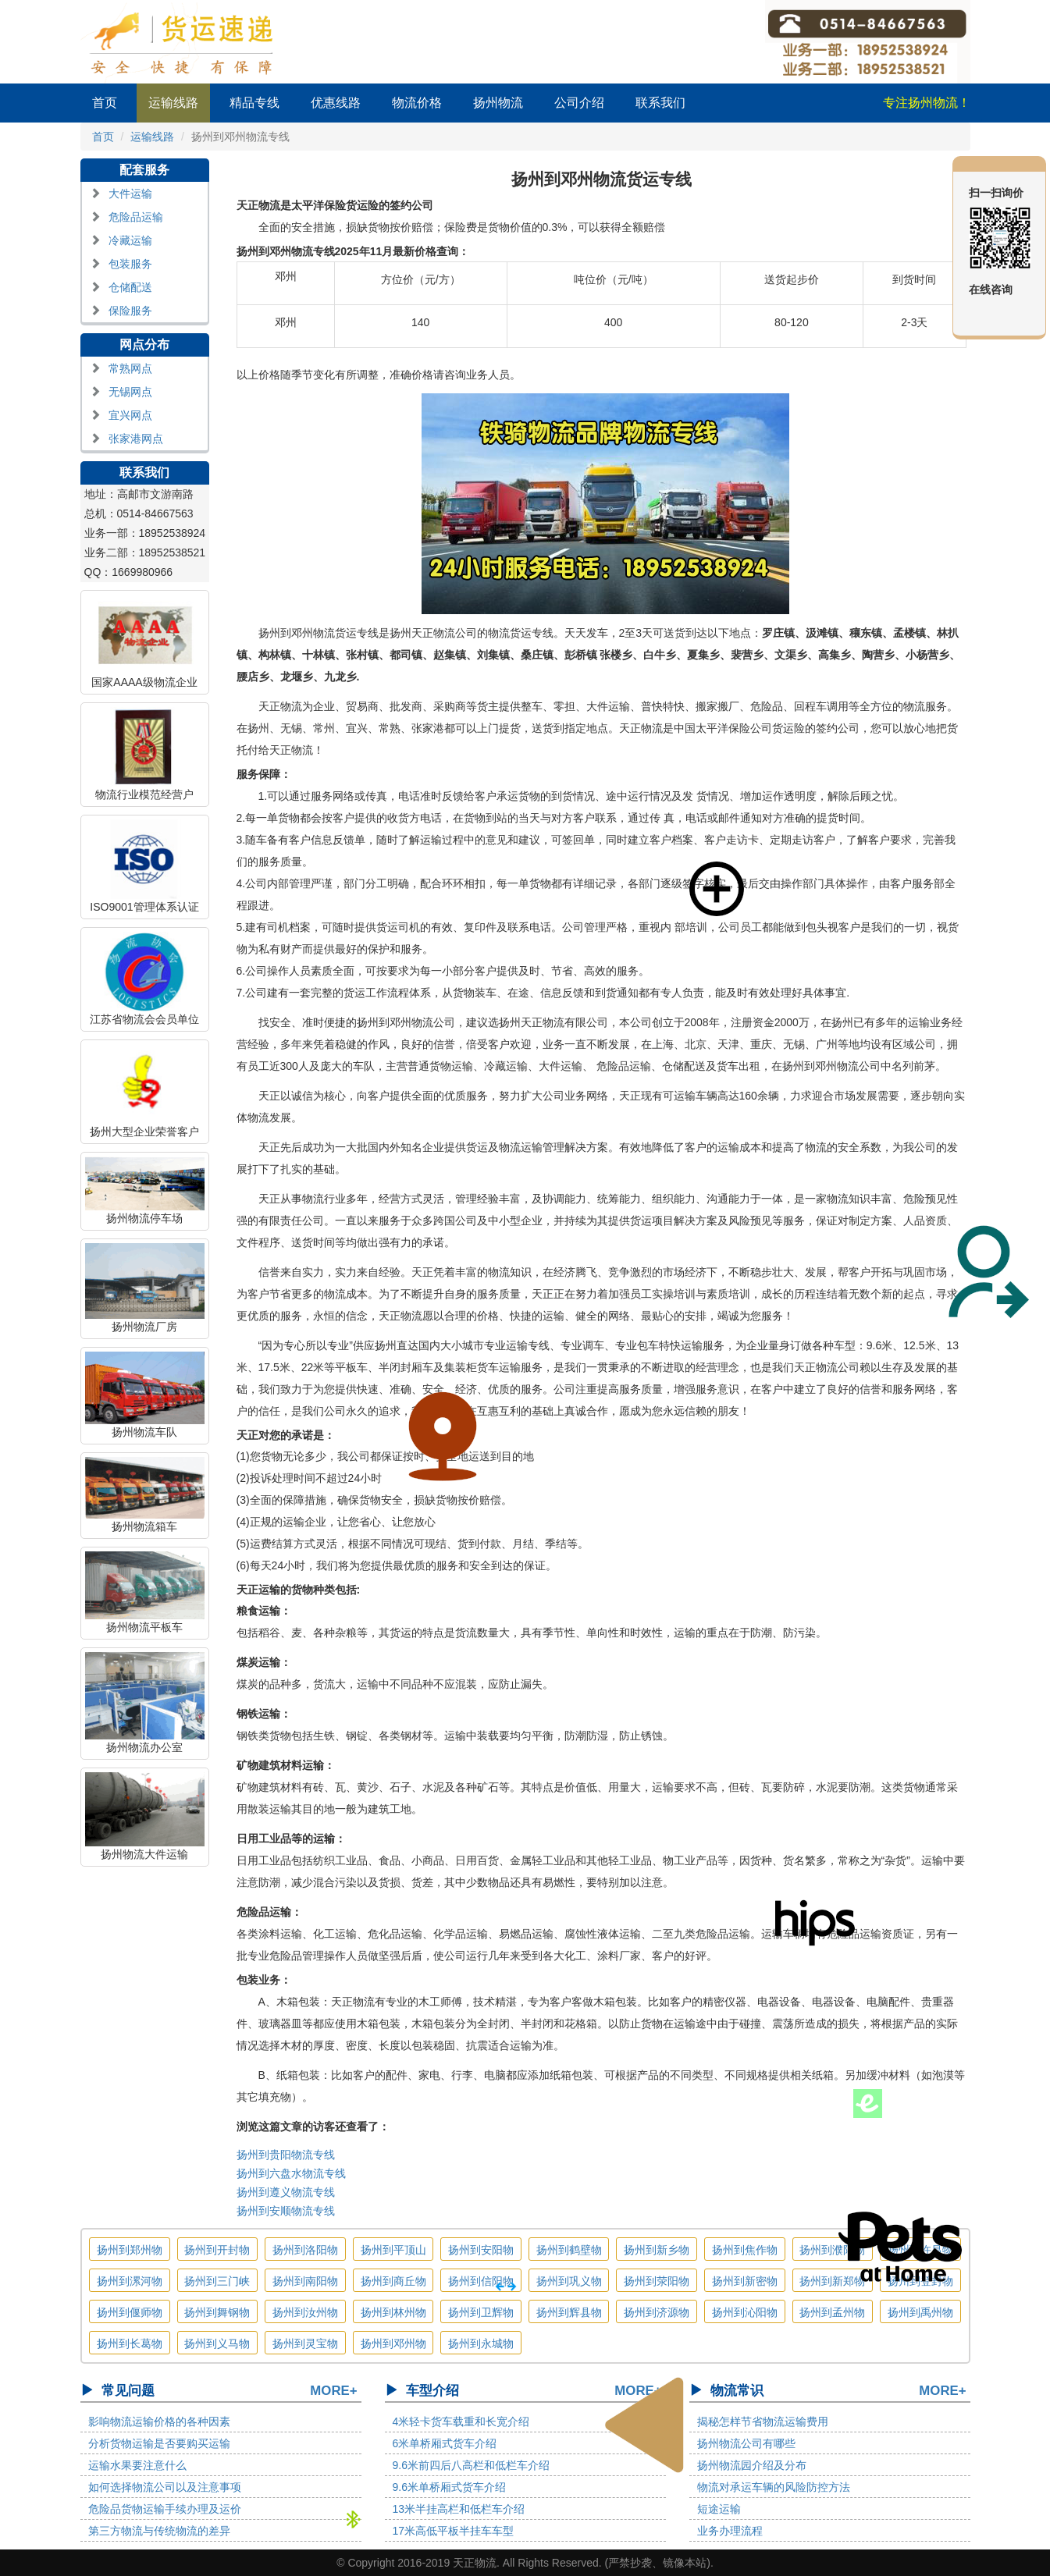 This screenshot has width=1050, height=2576. Describe the element at coordinates (352, 2519) in the screenshot. I see `connect to a bluetooth device` at that location.